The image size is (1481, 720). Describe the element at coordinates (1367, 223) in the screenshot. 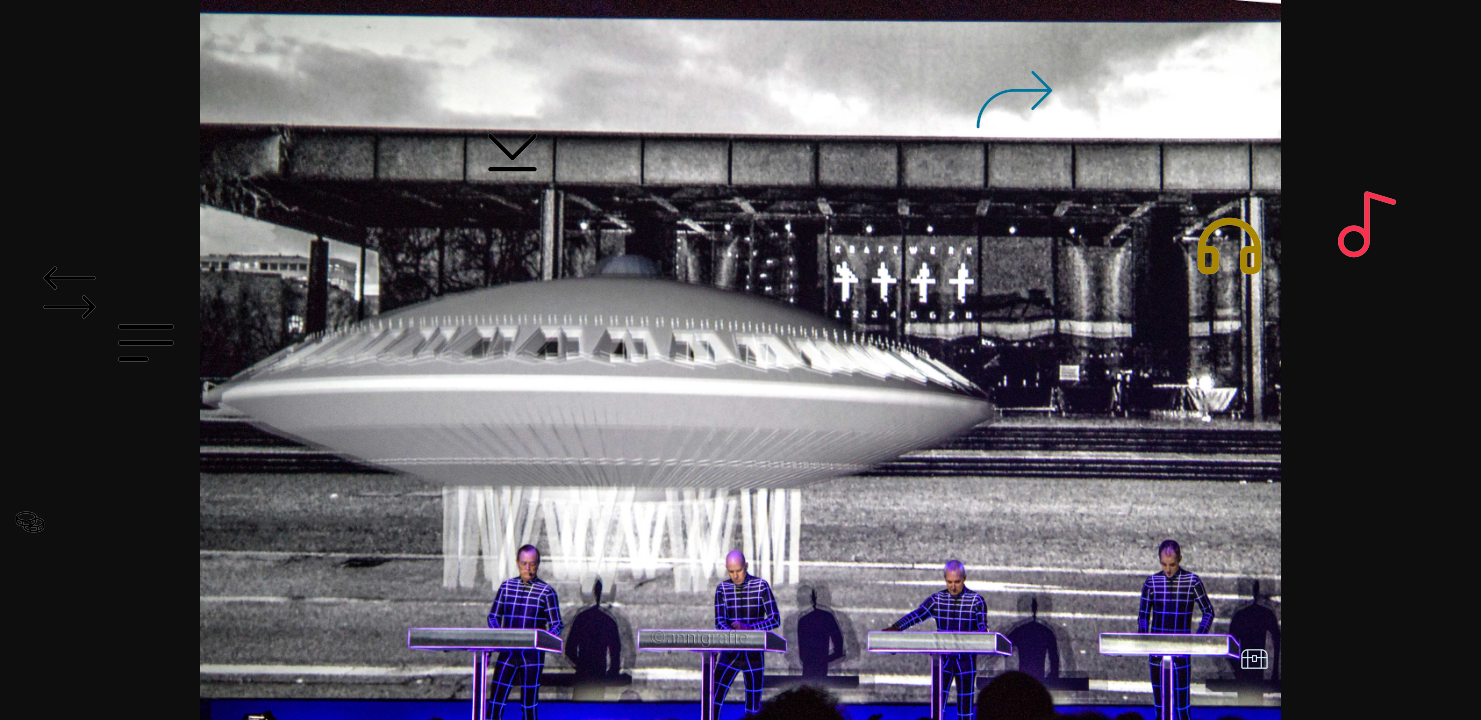

I see `access music or audio player` at that location.